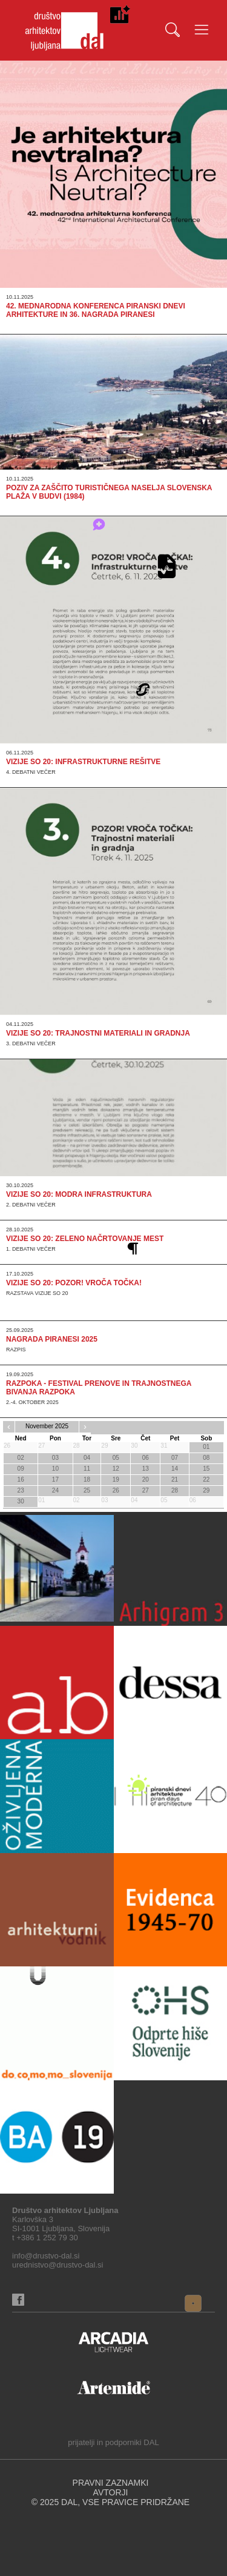 The image size is (227, 2576). What do you see at coordinates (139, 1786) in the screenshot?
I see `indicates foggy or hazy weather conditions` at bounding box center [139, 1786].